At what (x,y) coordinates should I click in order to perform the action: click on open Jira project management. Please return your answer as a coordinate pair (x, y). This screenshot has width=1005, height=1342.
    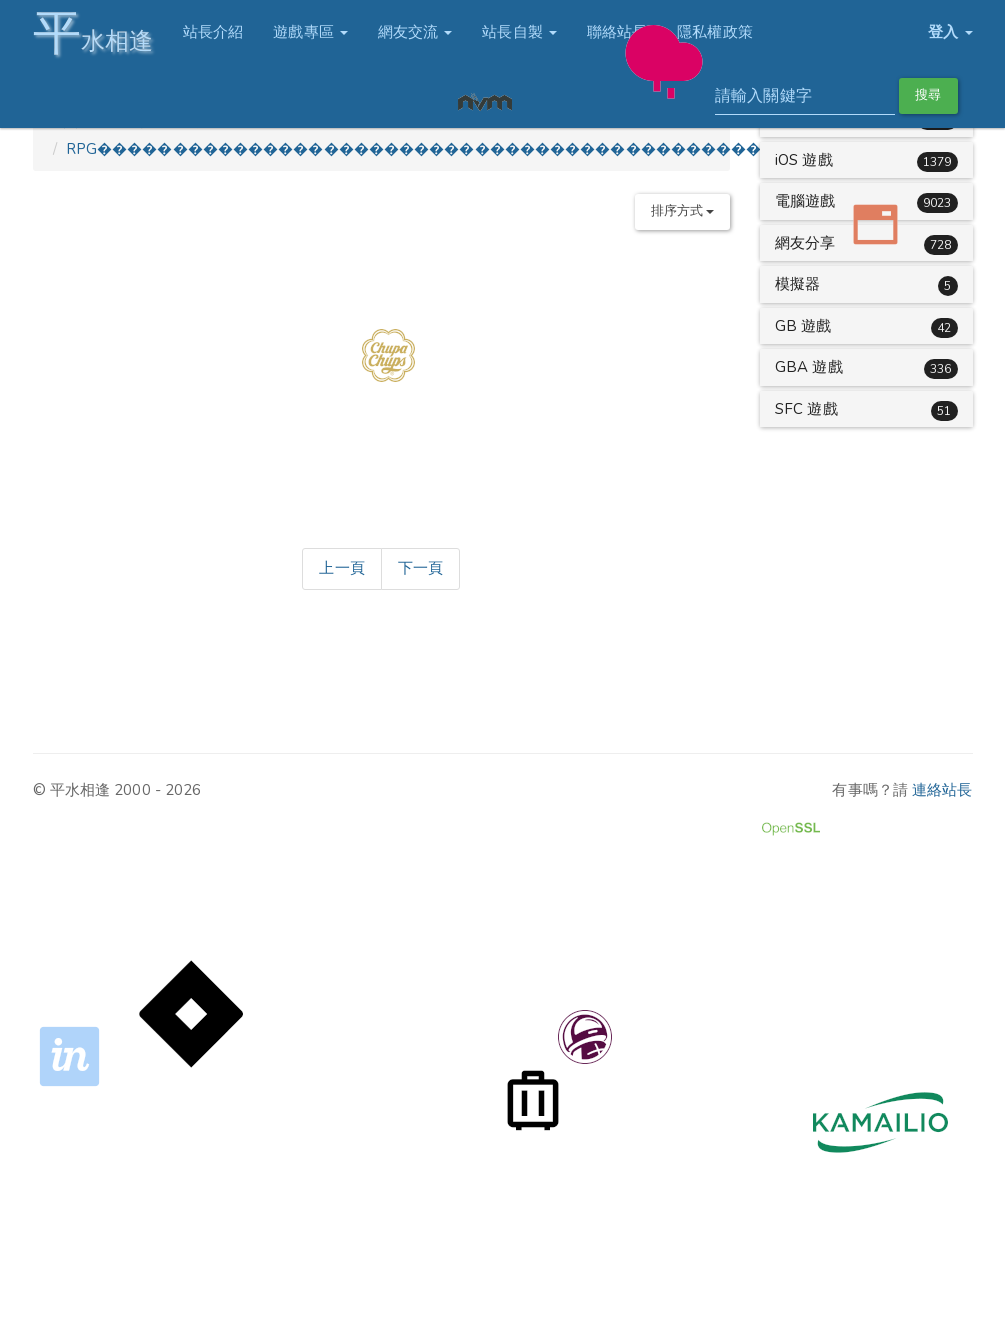
    Looking at the image, I should click on (191, 1014).